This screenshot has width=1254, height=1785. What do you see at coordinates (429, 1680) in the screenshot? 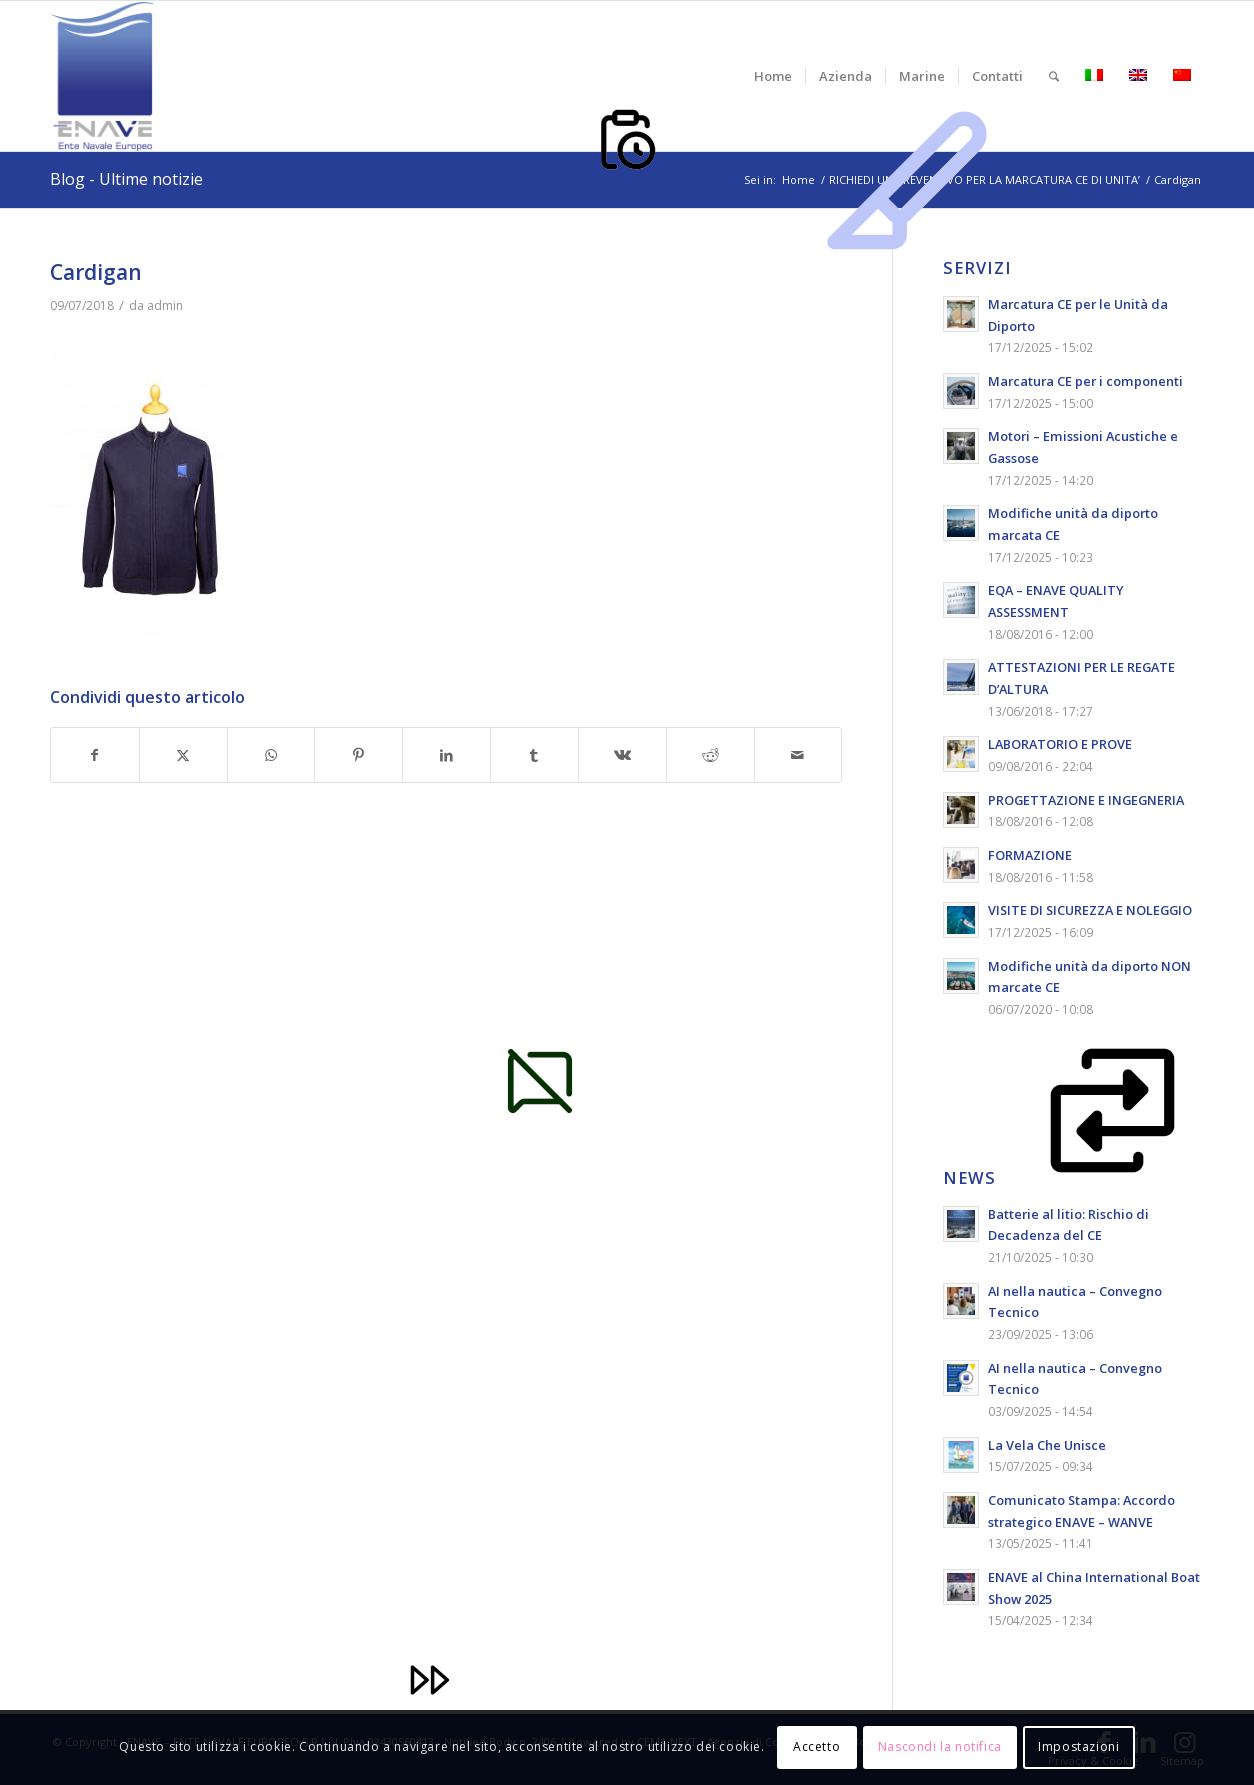
I see `skip to the next track` at bounding box center [429, 1680].